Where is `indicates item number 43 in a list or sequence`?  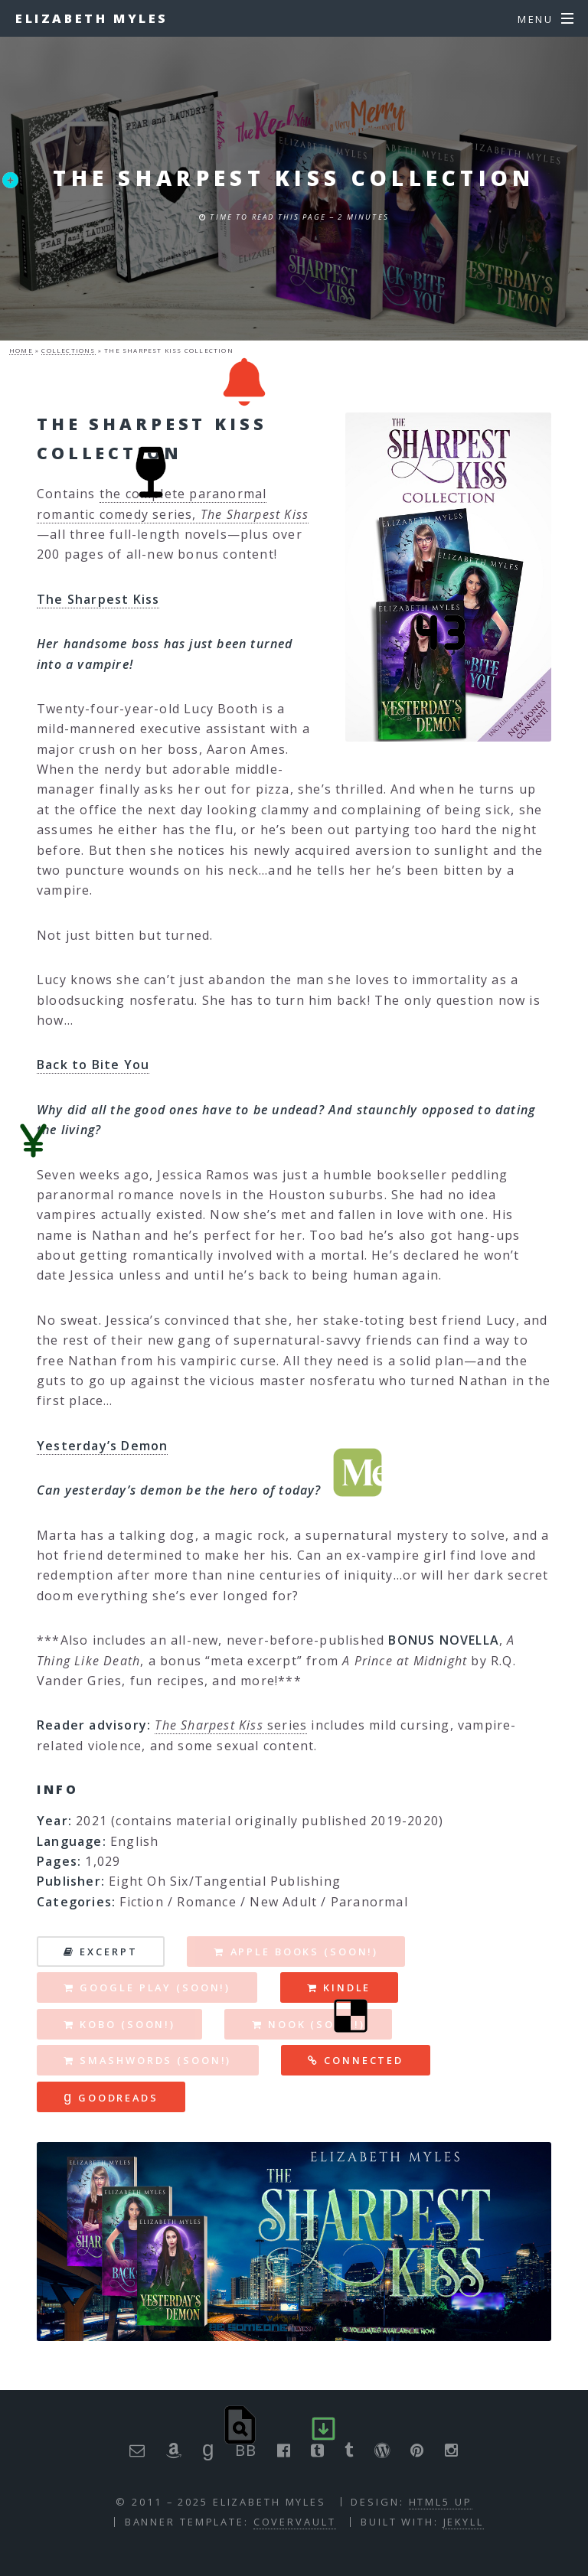 indicates item number 43 in a list or sequence is located at coordinates (440, 632).